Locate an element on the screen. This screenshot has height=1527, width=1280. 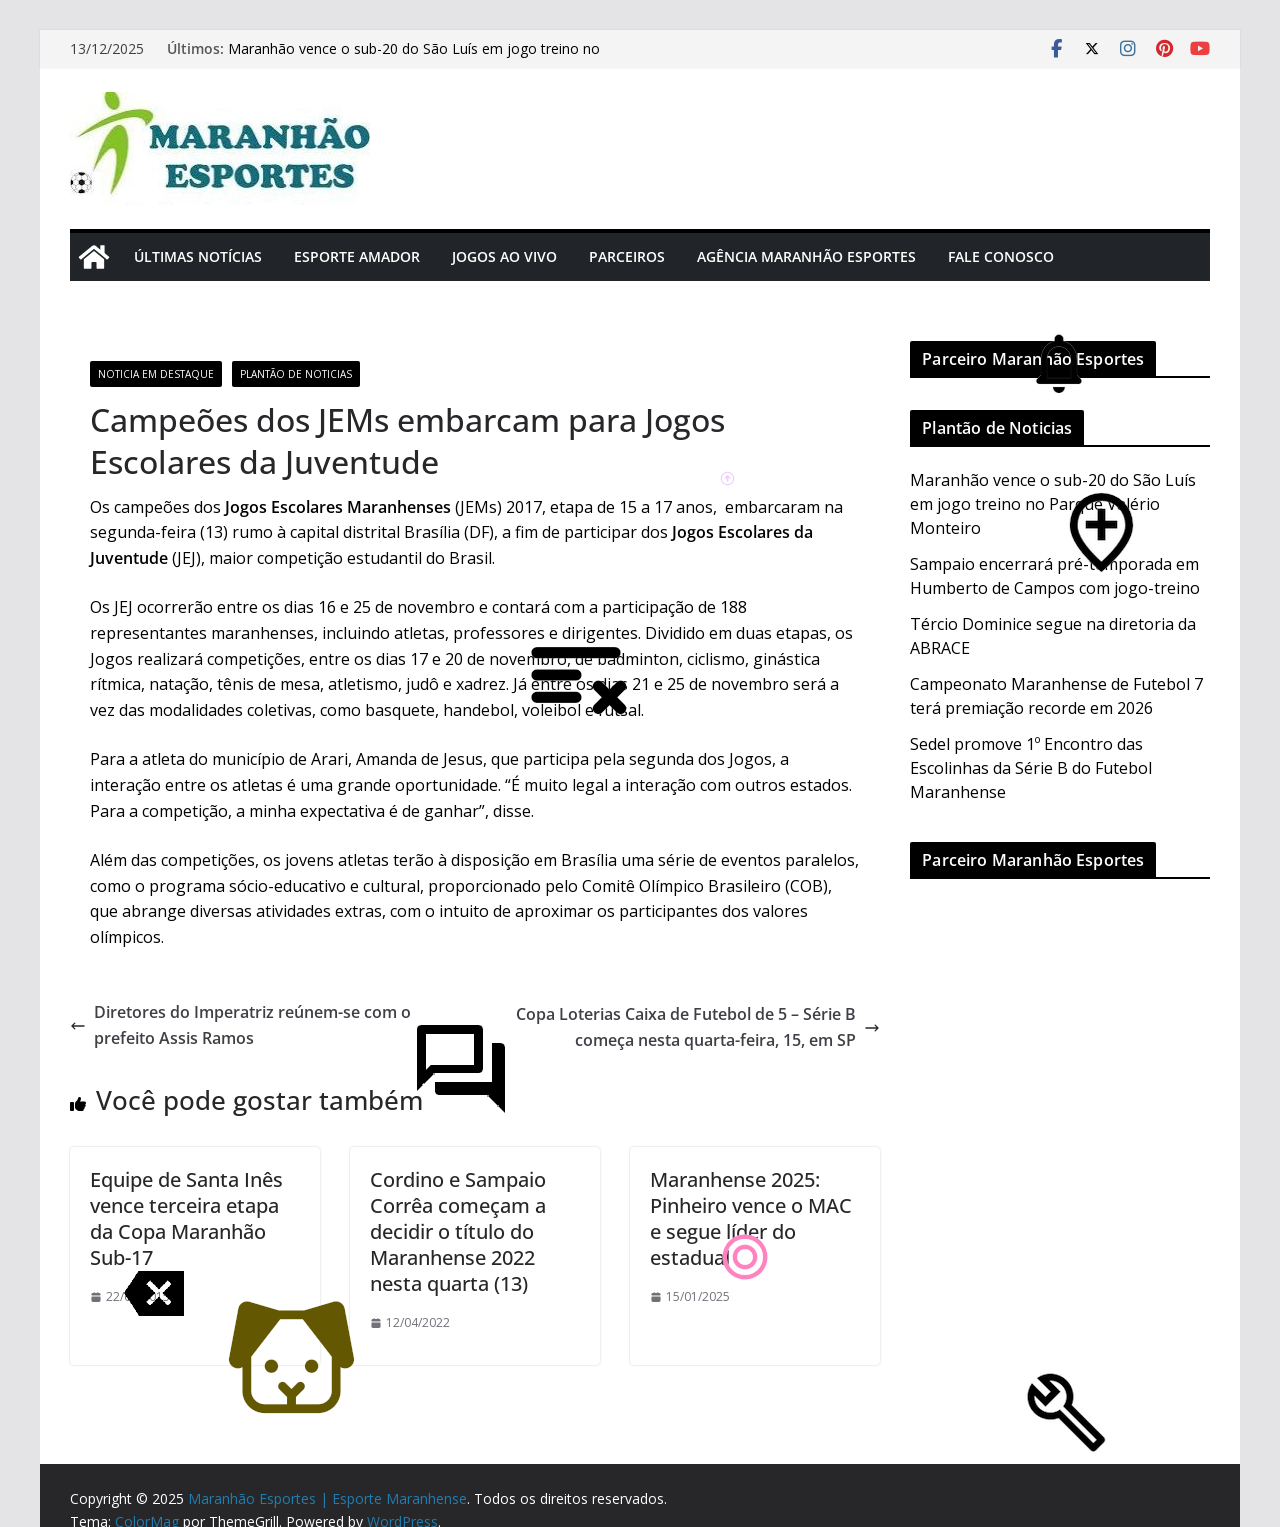
access pet-related features or settings is located at coordinates (291, 1359).